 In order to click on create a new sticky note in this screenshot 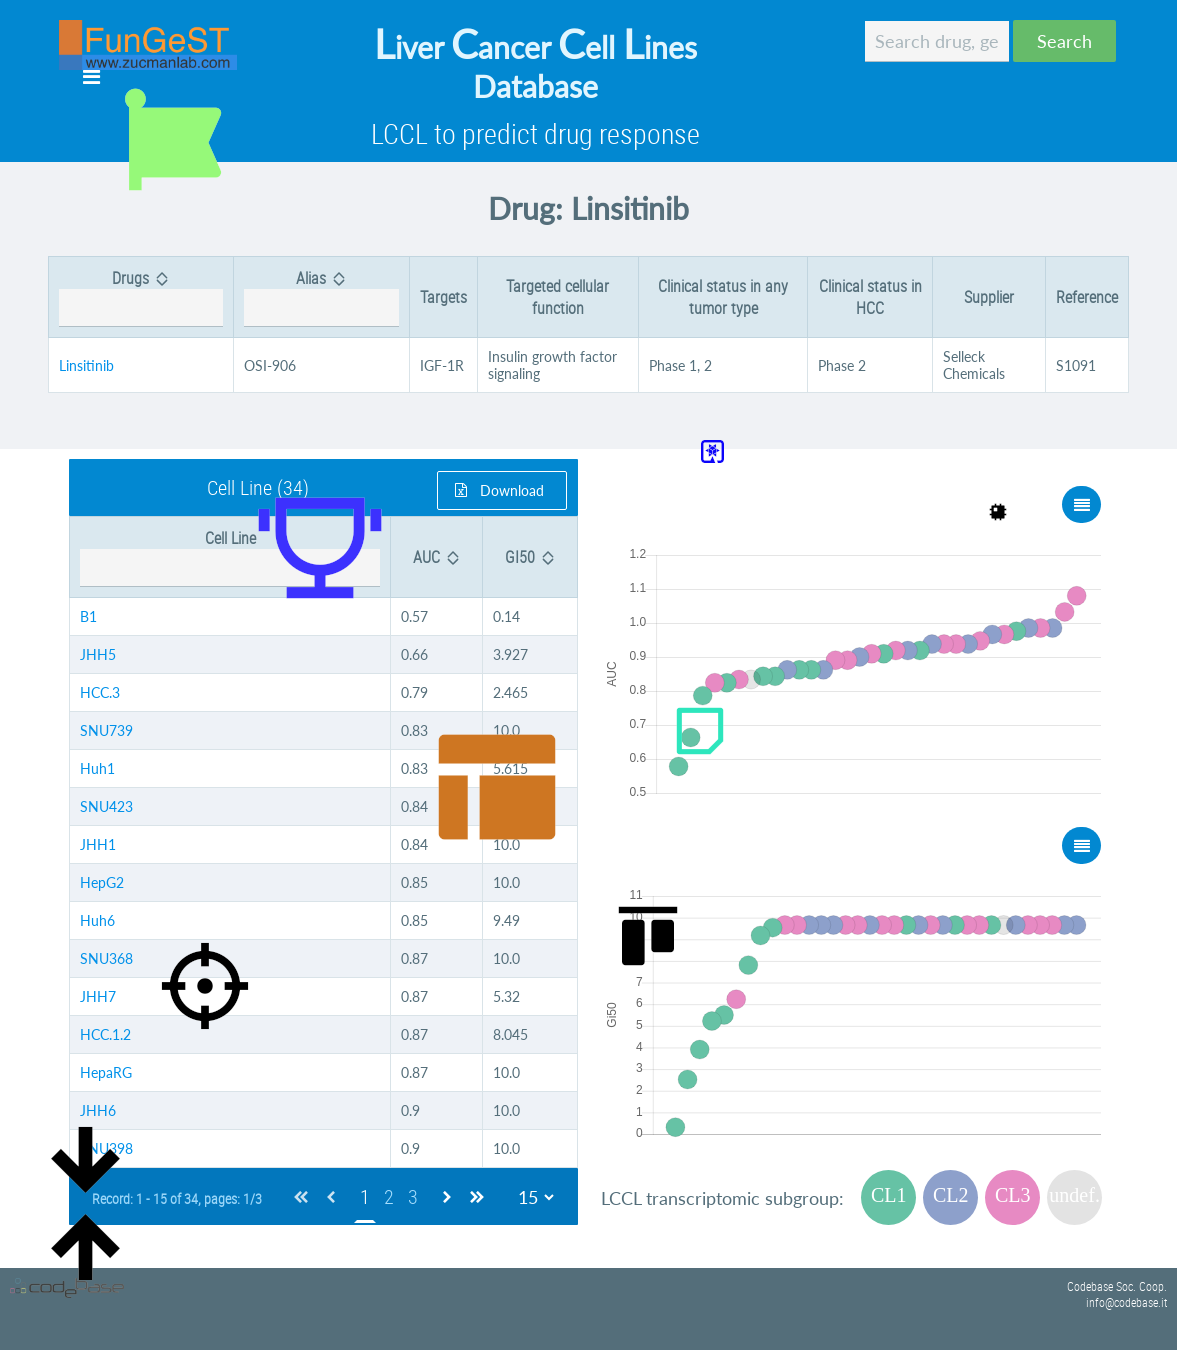, I will do `click(700, 731)`.